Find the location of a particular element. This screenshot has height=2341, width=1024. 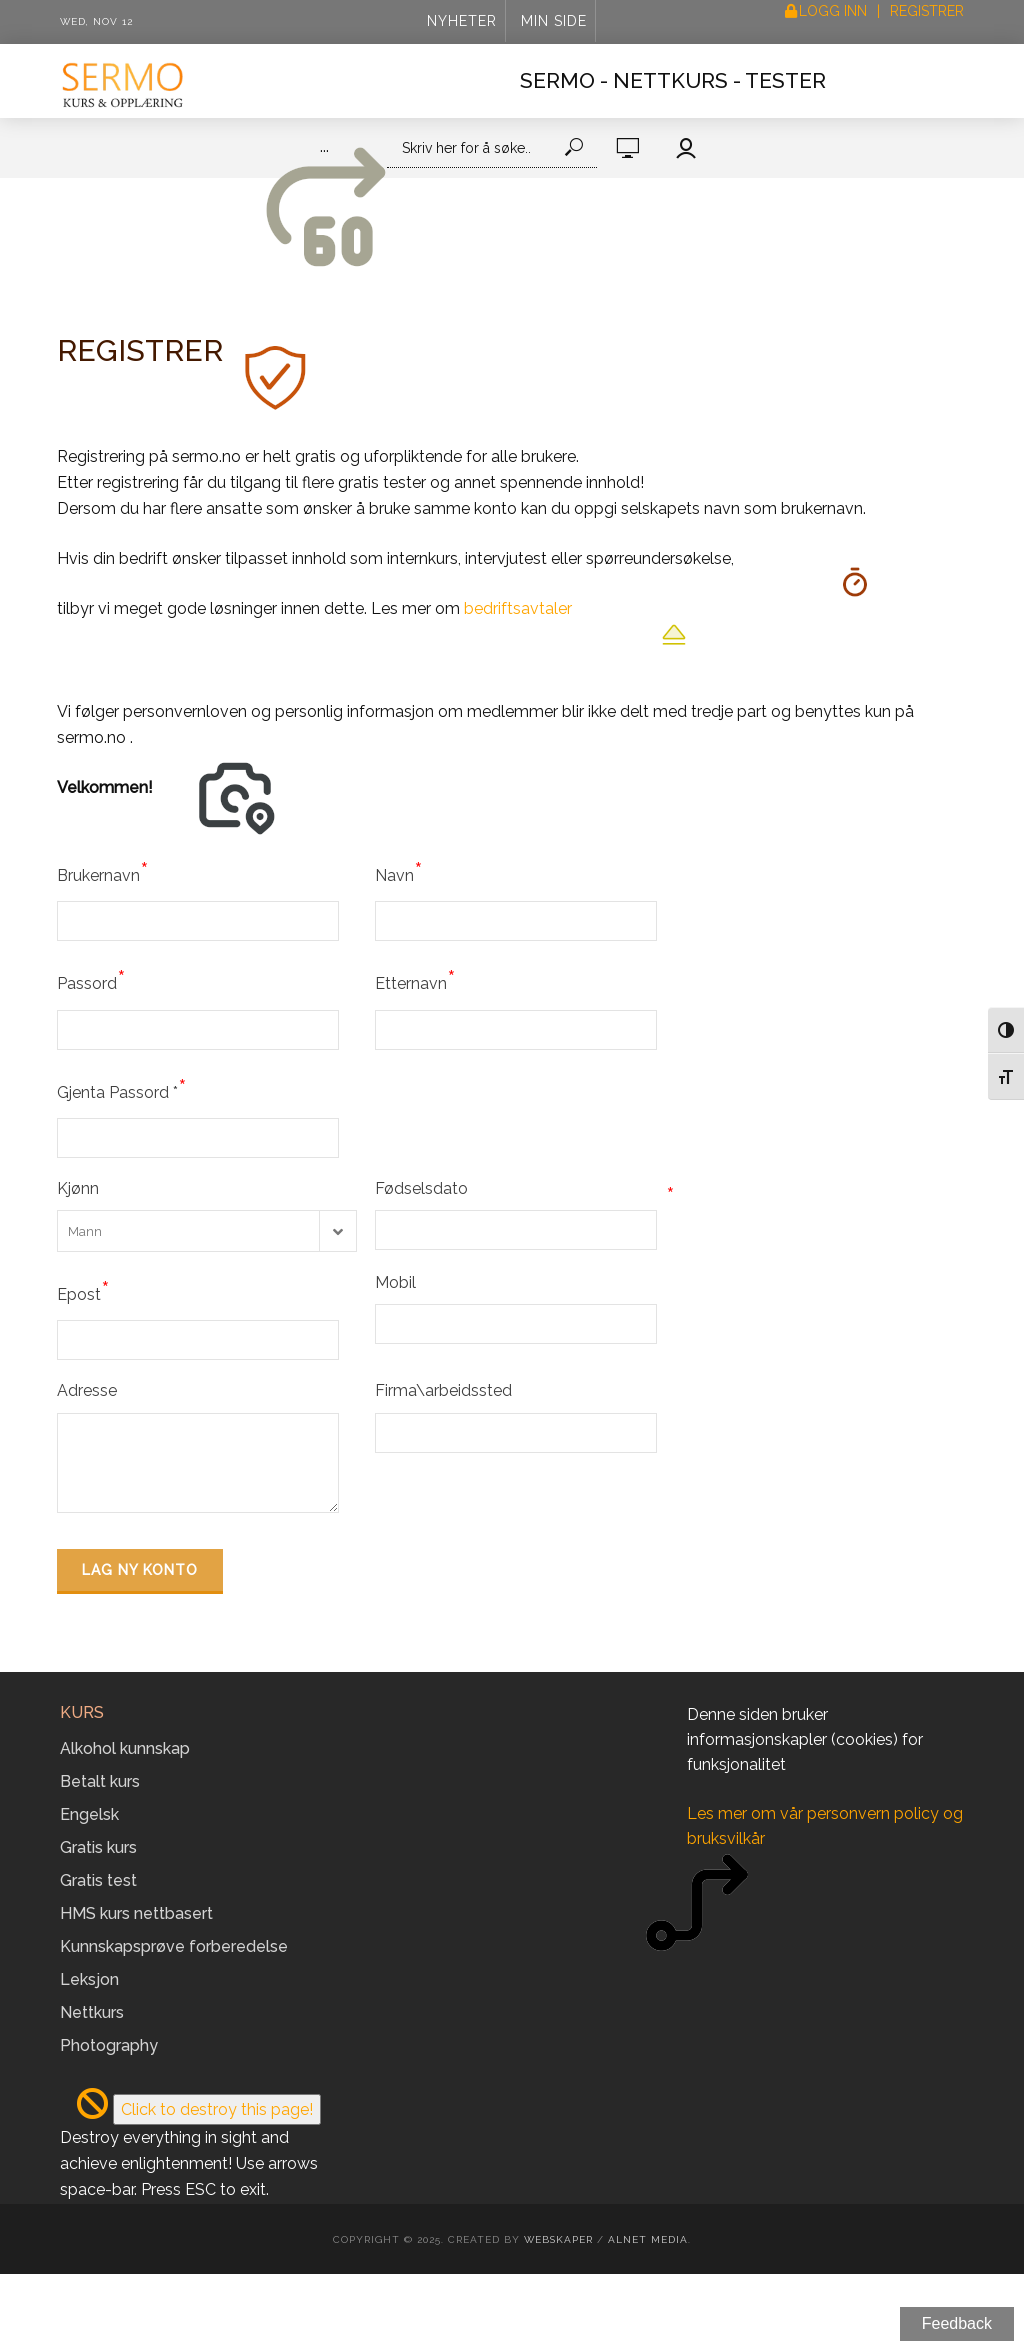

follow a guided path or tutorial is located at coordinates (697, 1900).